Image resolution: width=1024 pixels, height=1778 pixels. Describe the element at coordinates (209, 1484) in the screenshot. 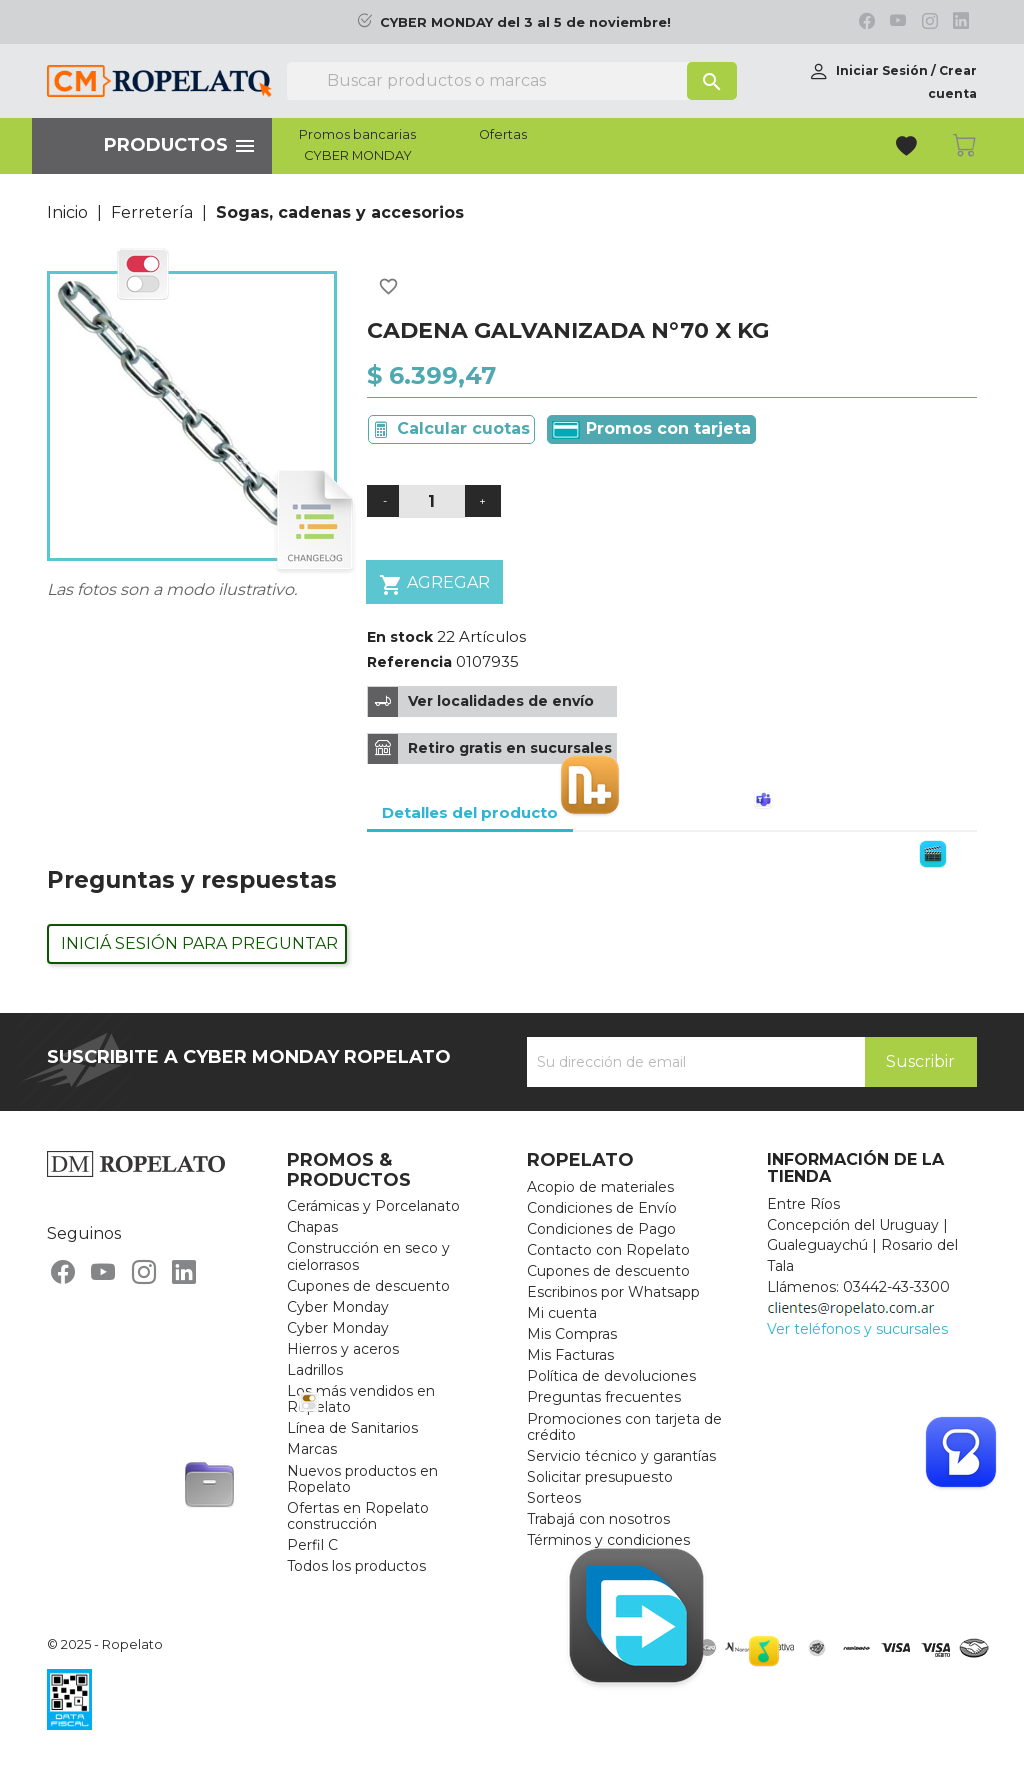

I see `open the file manager application` at that location.